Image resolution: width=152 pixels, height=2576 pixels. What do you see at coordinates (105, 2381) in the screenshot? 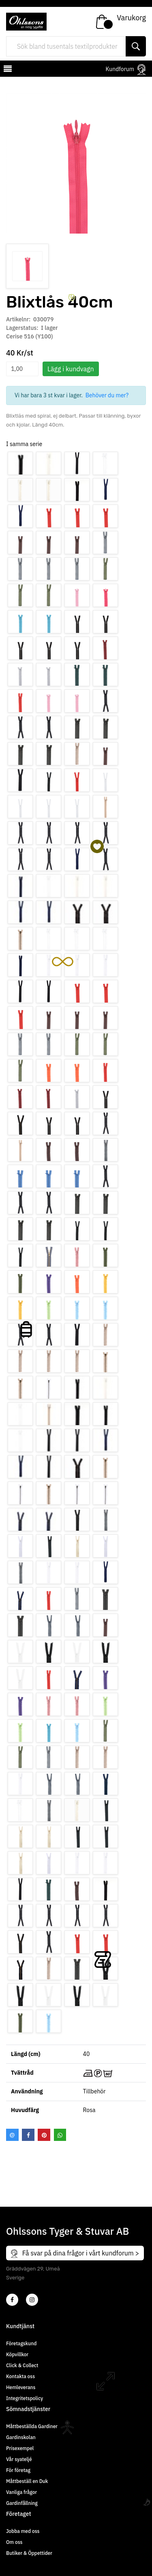
I see `expand to fullscreen mode` at bounding box center [105, 2381].